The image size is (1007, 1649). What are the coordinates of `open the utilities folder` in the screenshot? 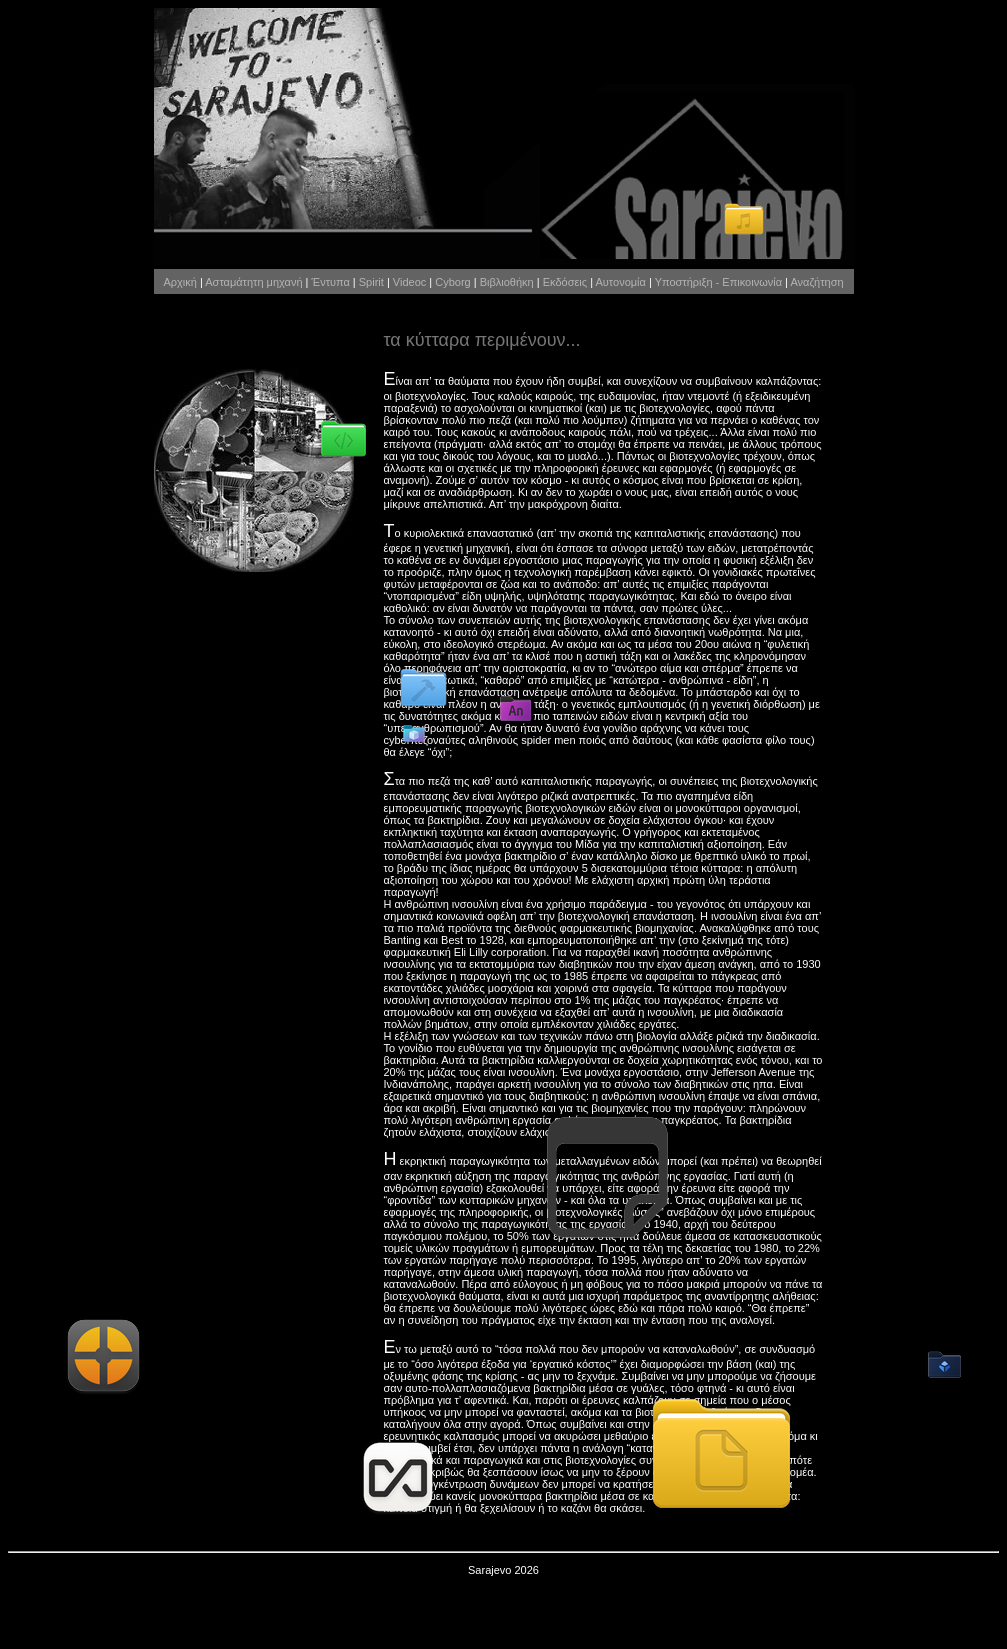 It's located at (423, 687).